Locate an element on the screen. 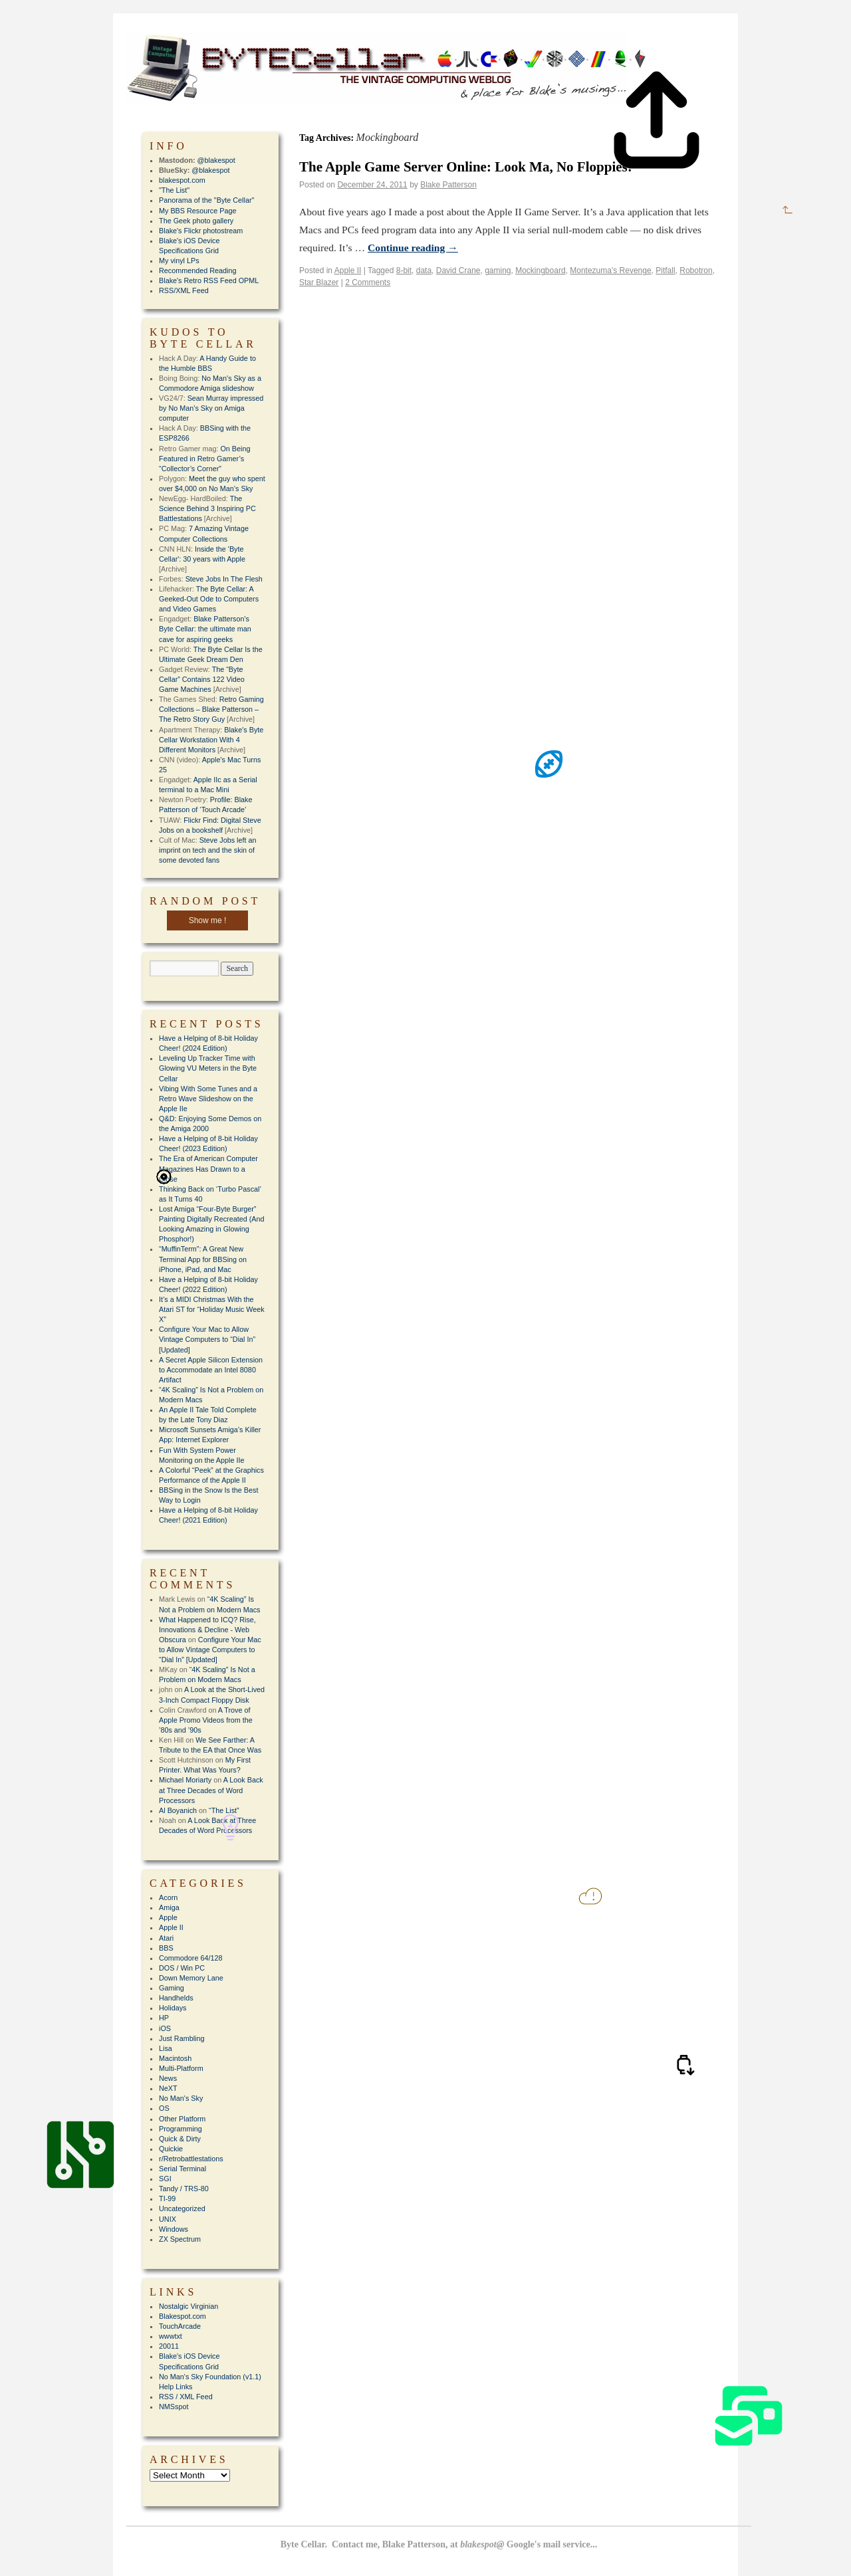  upload a file or document is located at coordinates (656, 120).